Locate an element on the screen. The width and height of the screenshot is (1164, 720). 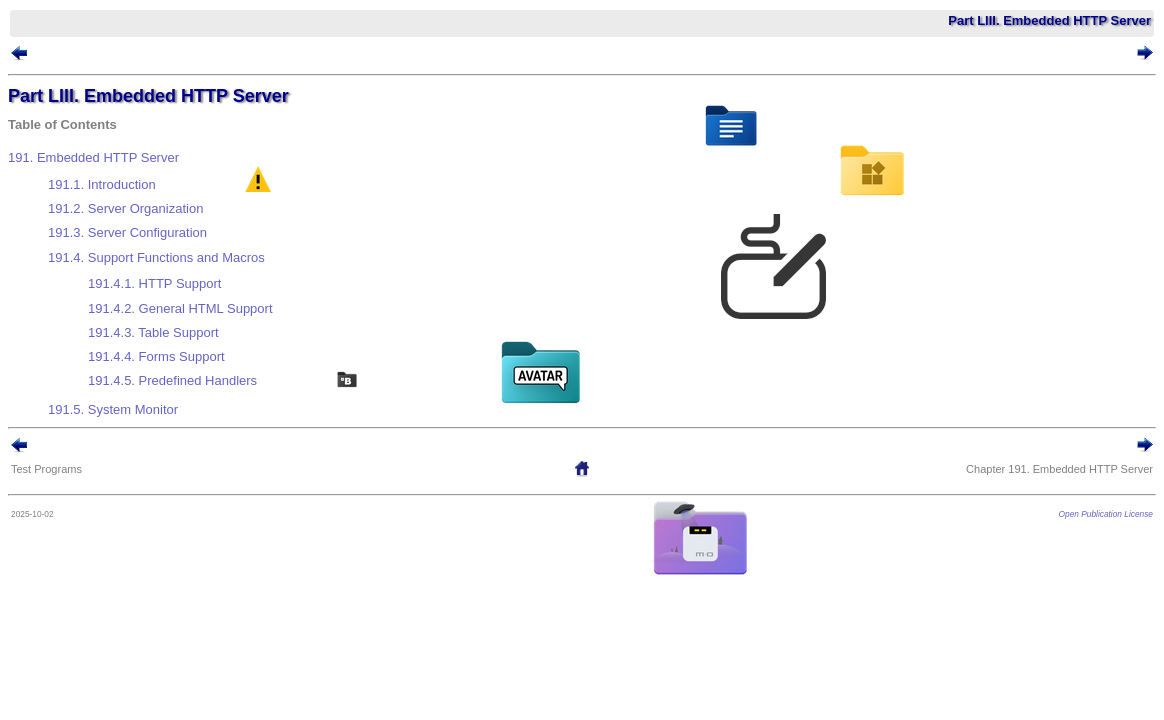
open google docs folder is located at coordinates (731, 127).